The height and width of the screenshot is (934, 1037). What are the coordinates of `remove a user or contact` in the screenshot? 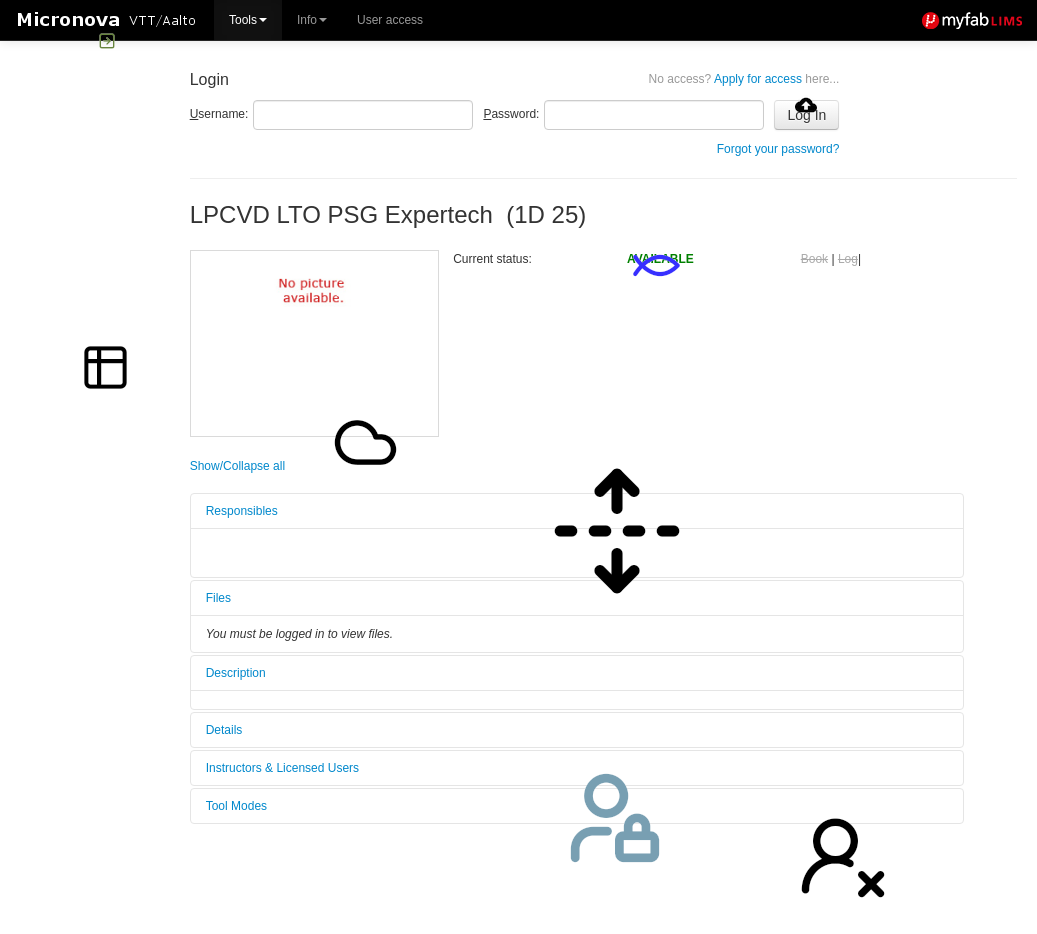 It's located at (843, 856).